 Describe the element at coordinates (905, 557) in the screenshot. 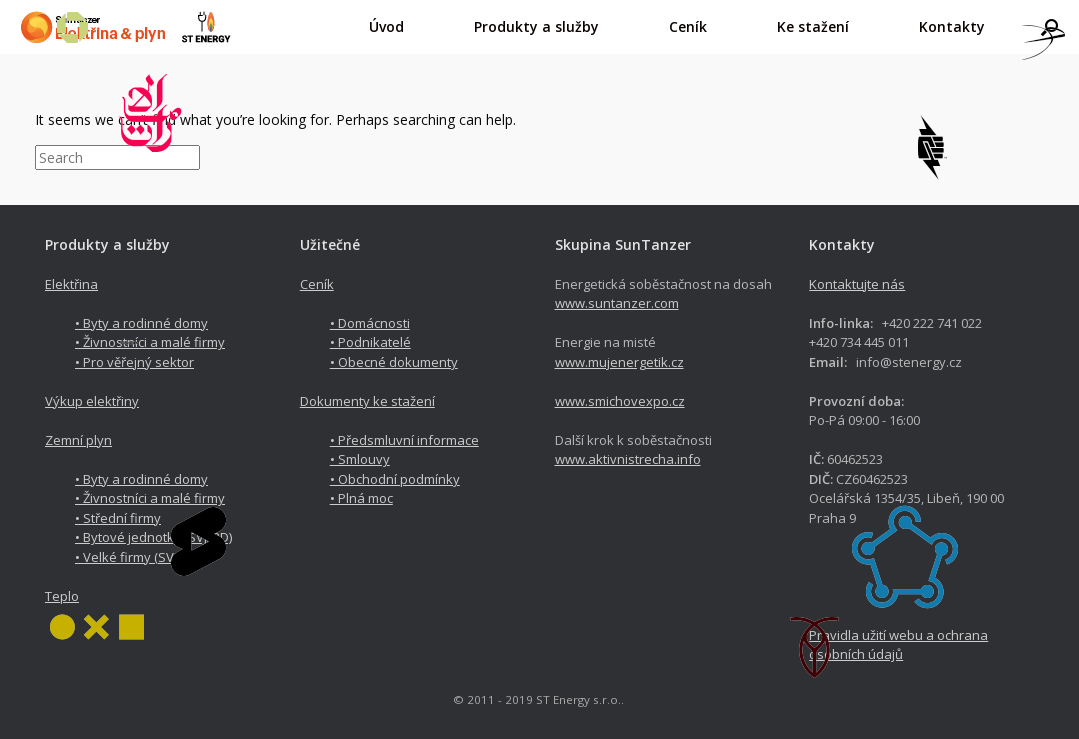

I see `fastlane app automation tool logo` at that location.